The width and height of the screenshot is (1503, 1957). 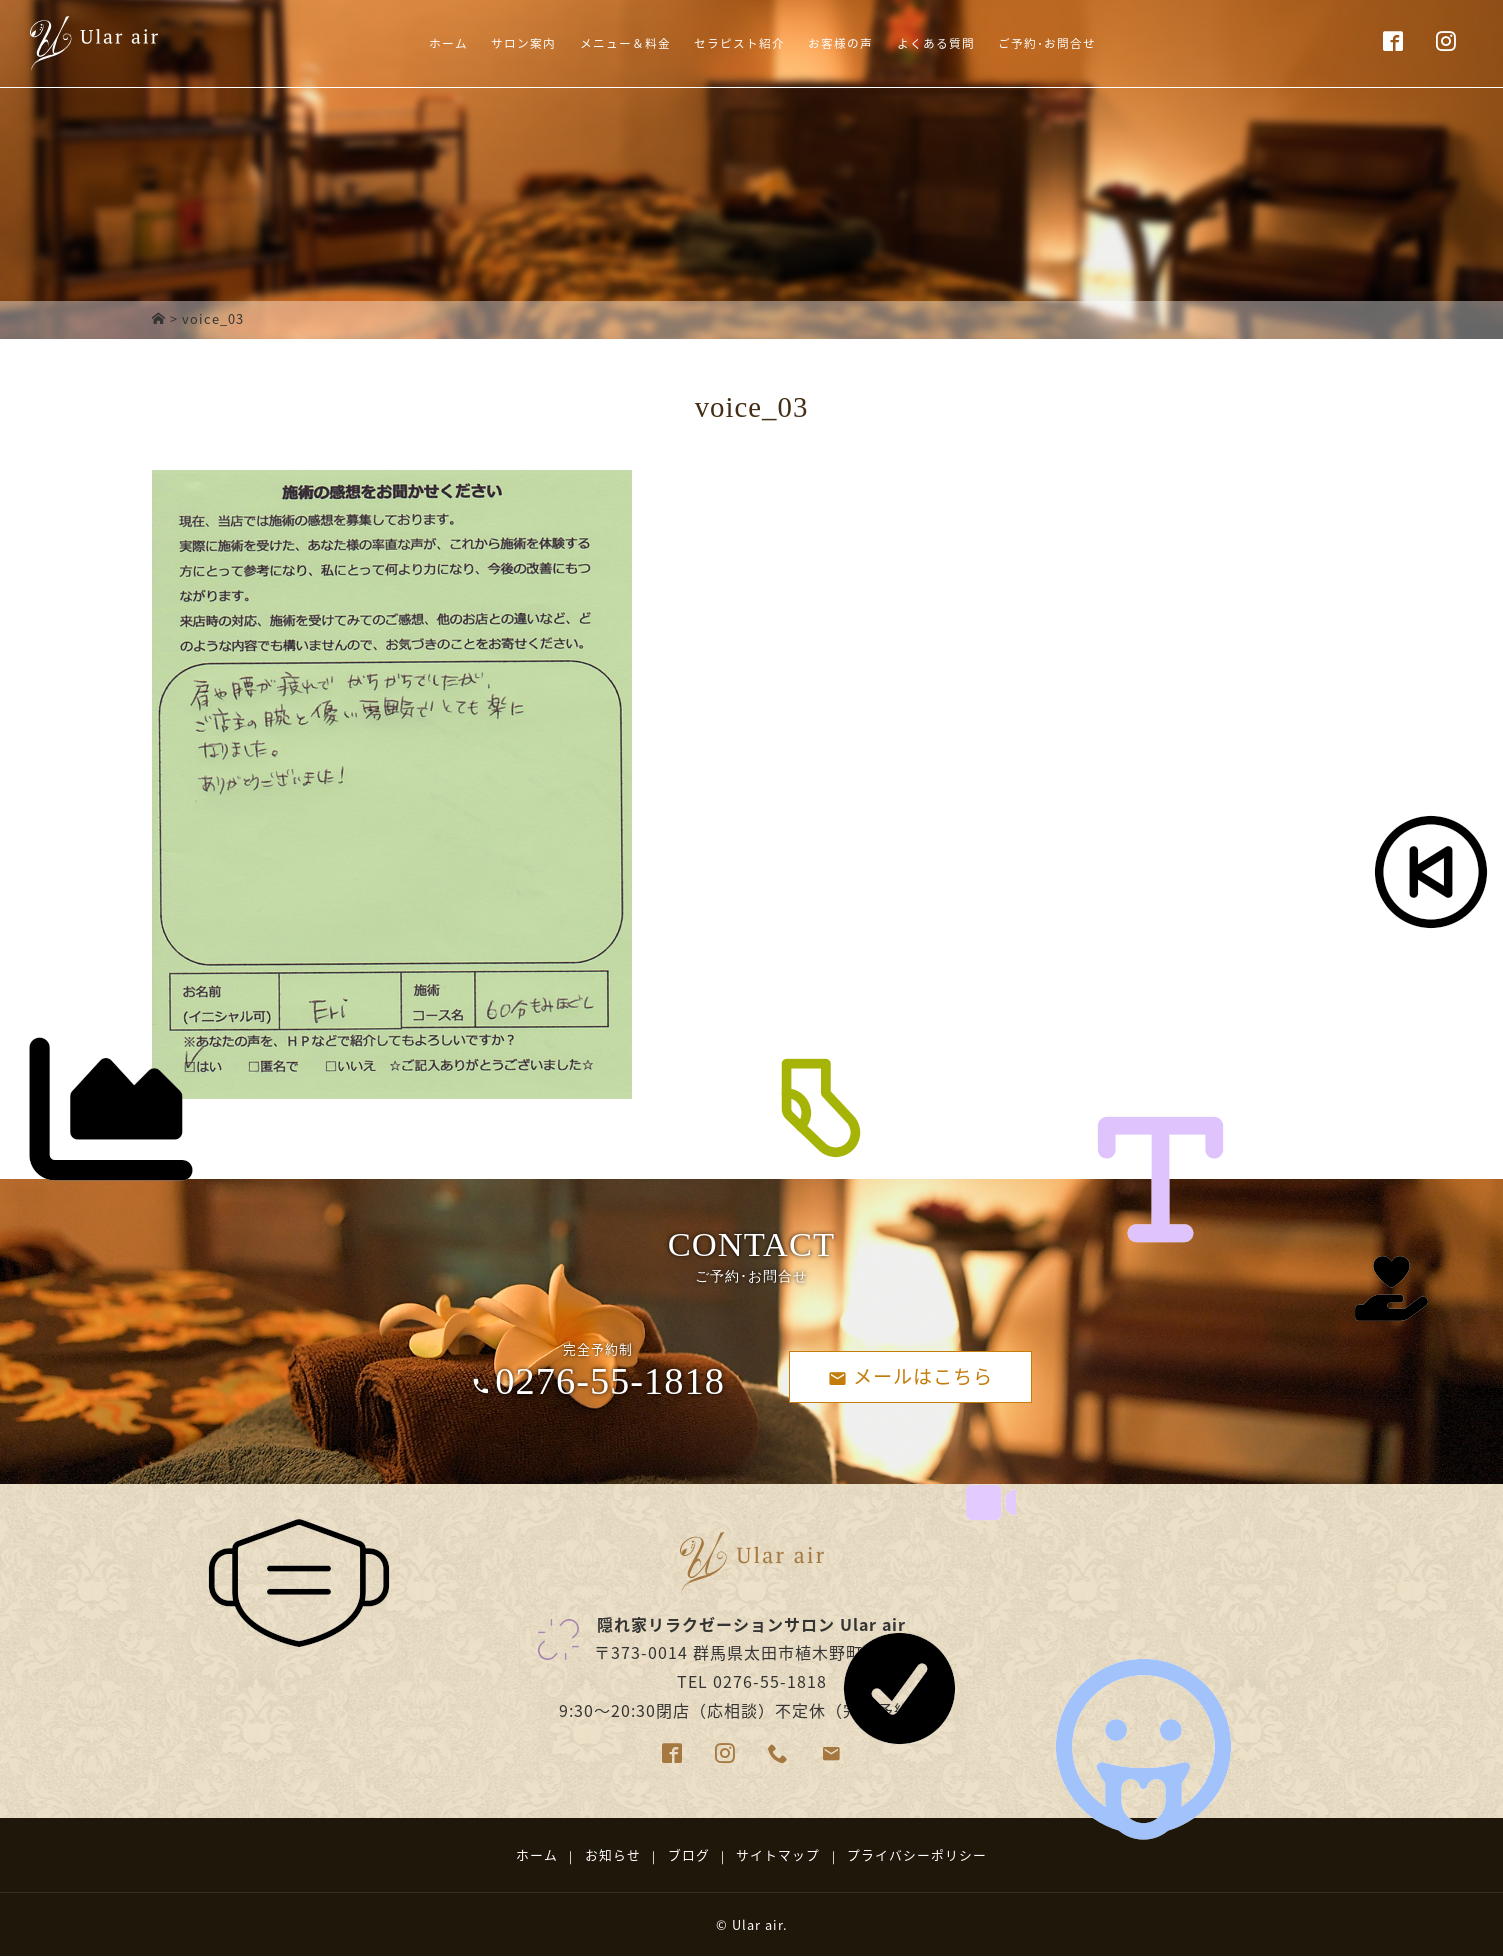 I want to click on unlink or disconnect items, so click(x=558, y=1639).